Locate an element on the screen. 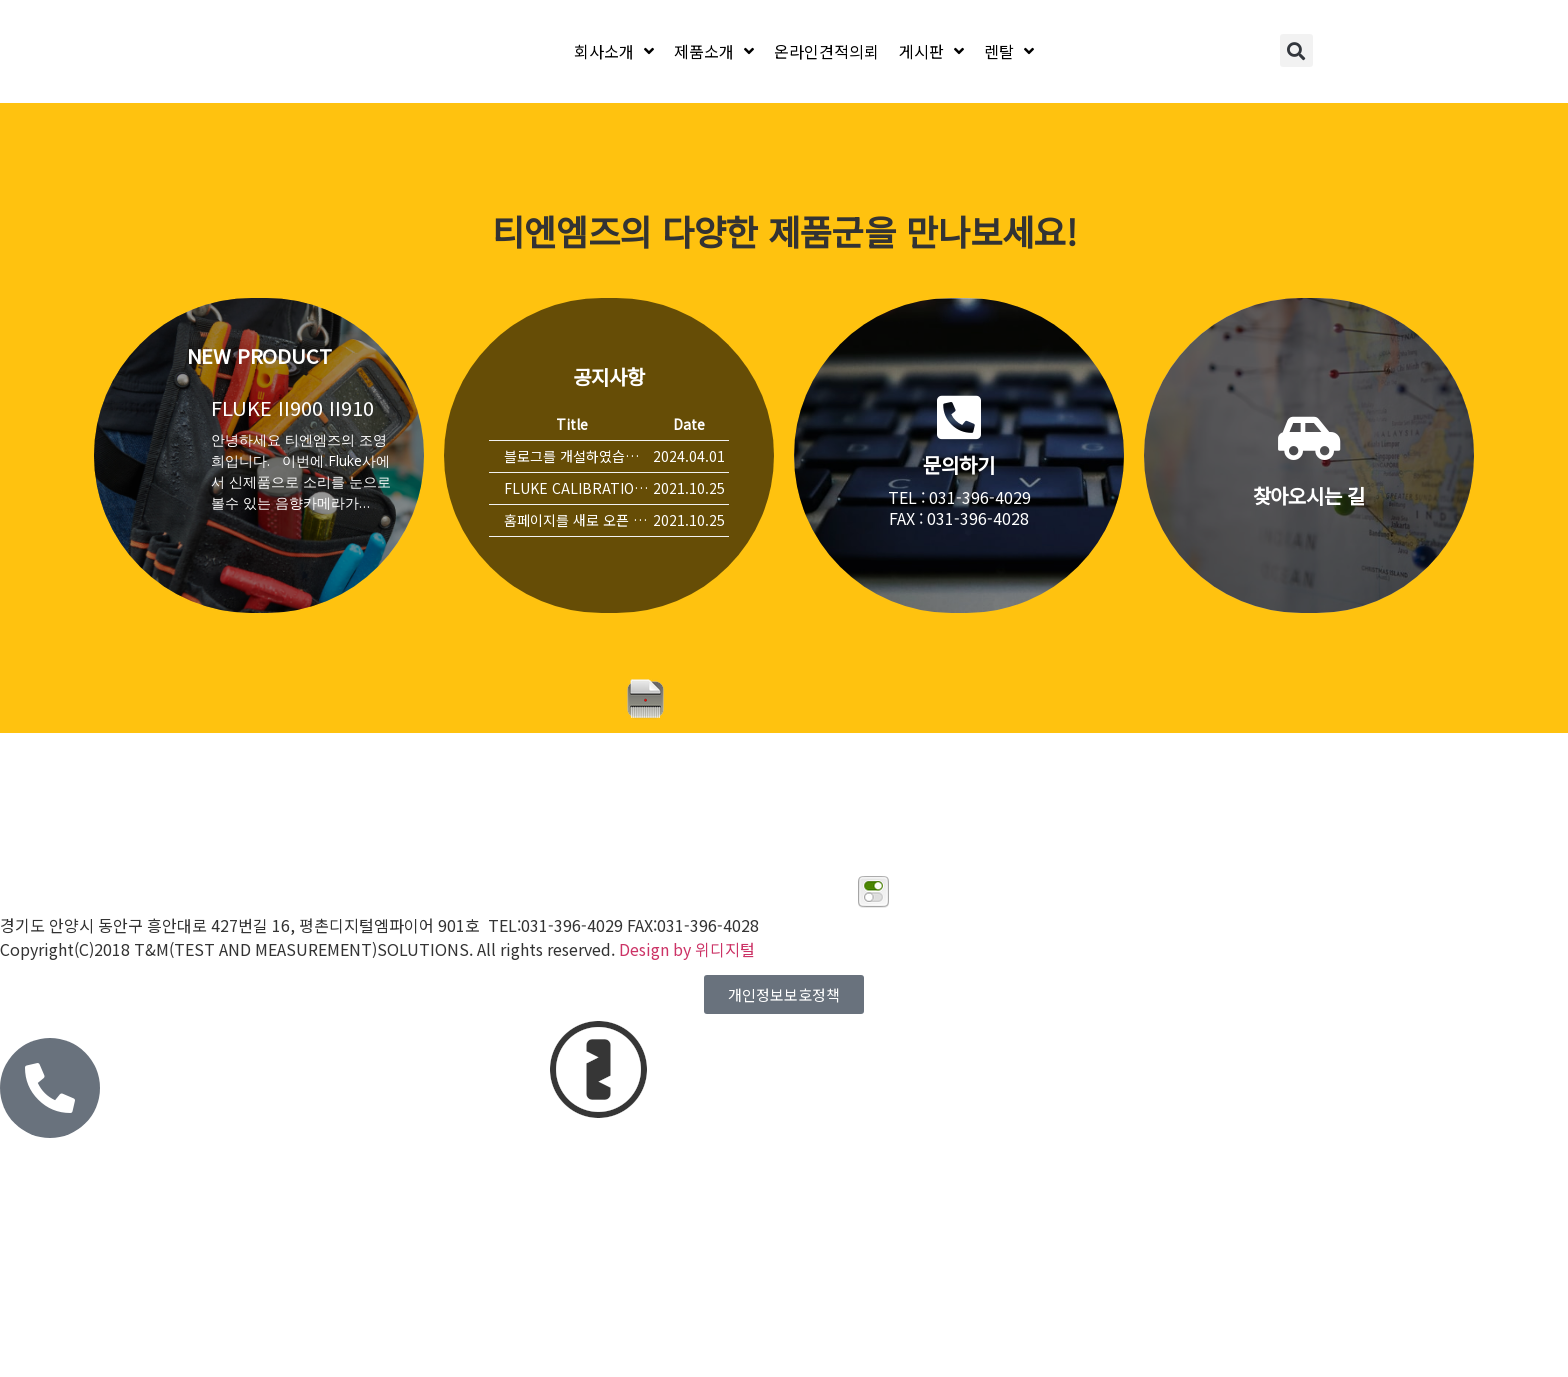 This screenshot has width=1568, height=1377. open system tweaks or settings customization is located at coordinates (873, 891).